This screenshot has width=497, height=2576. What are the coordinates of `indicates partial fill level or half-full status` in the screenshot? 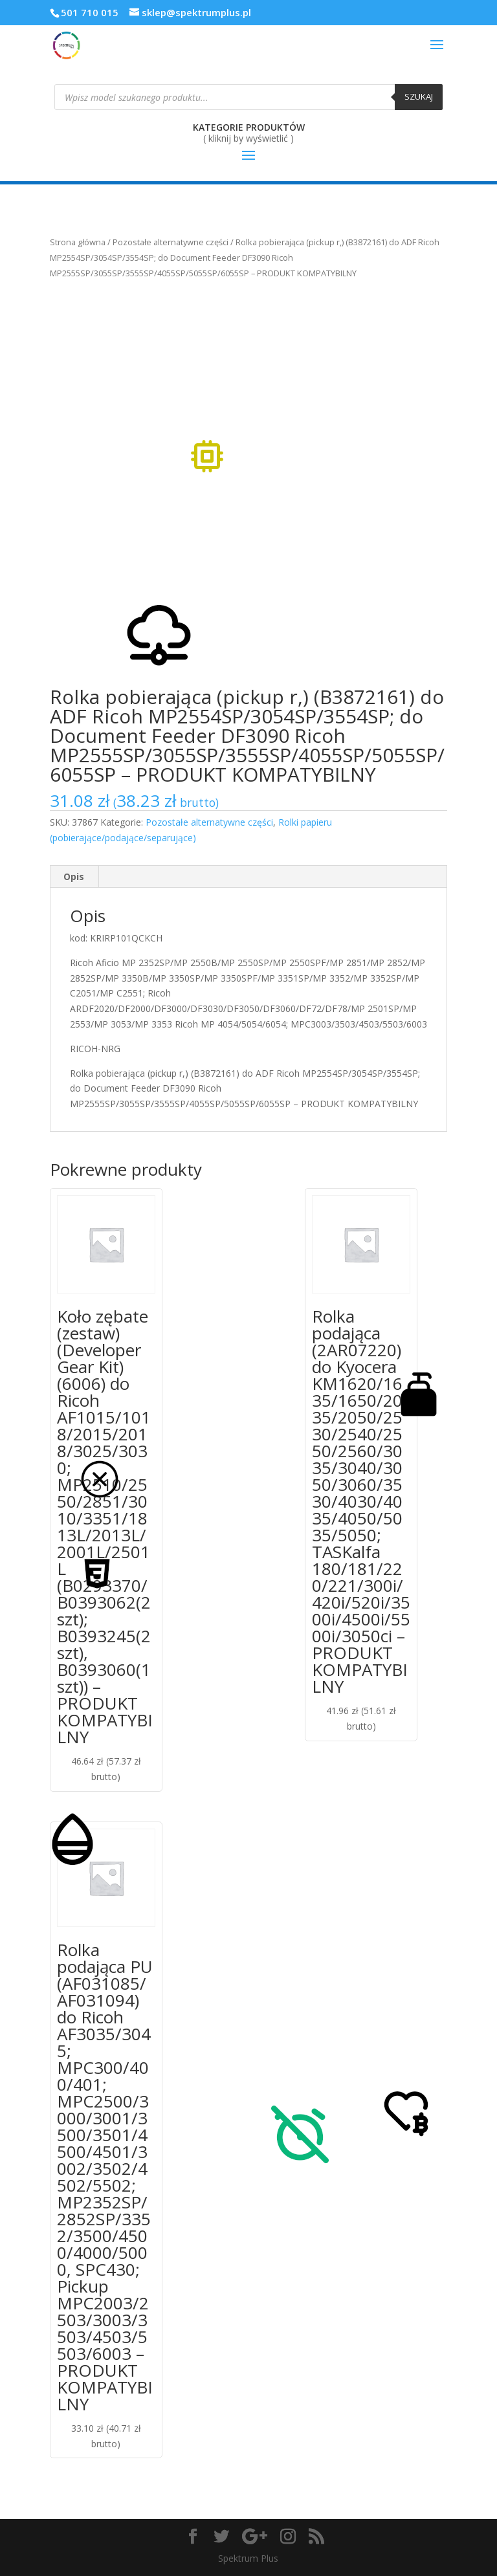 It's located at (72, 1841).